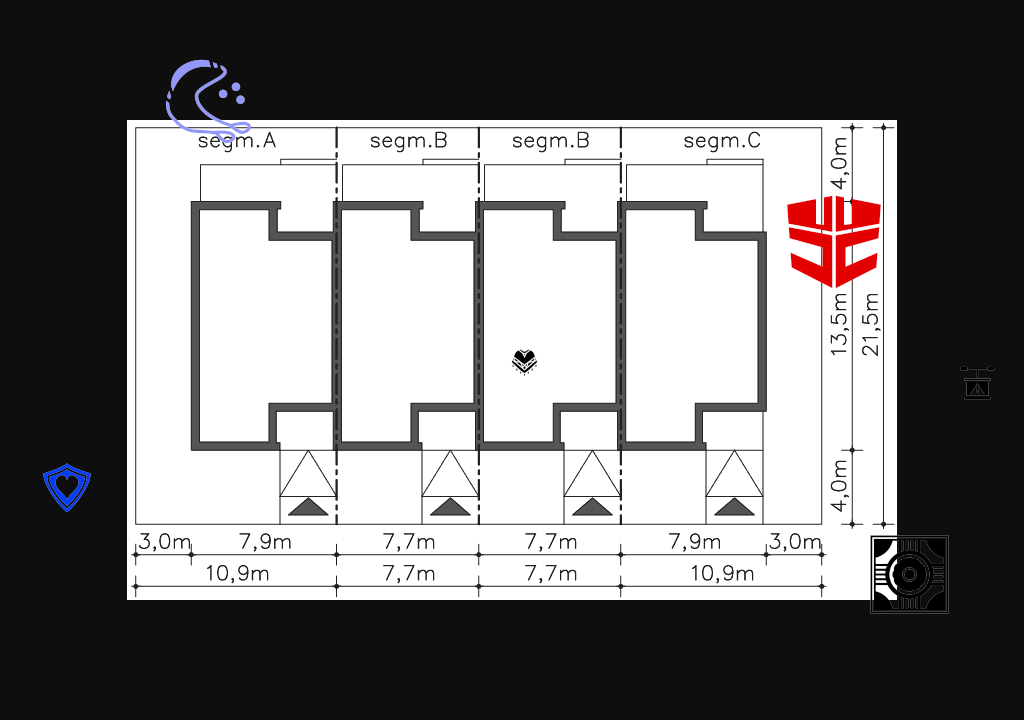 The width and height of the screenshot is (1024, 720). Describe the element at coordinates (208, 101) in the screenshot. I see `select sling weapon in game inventory` at that location.